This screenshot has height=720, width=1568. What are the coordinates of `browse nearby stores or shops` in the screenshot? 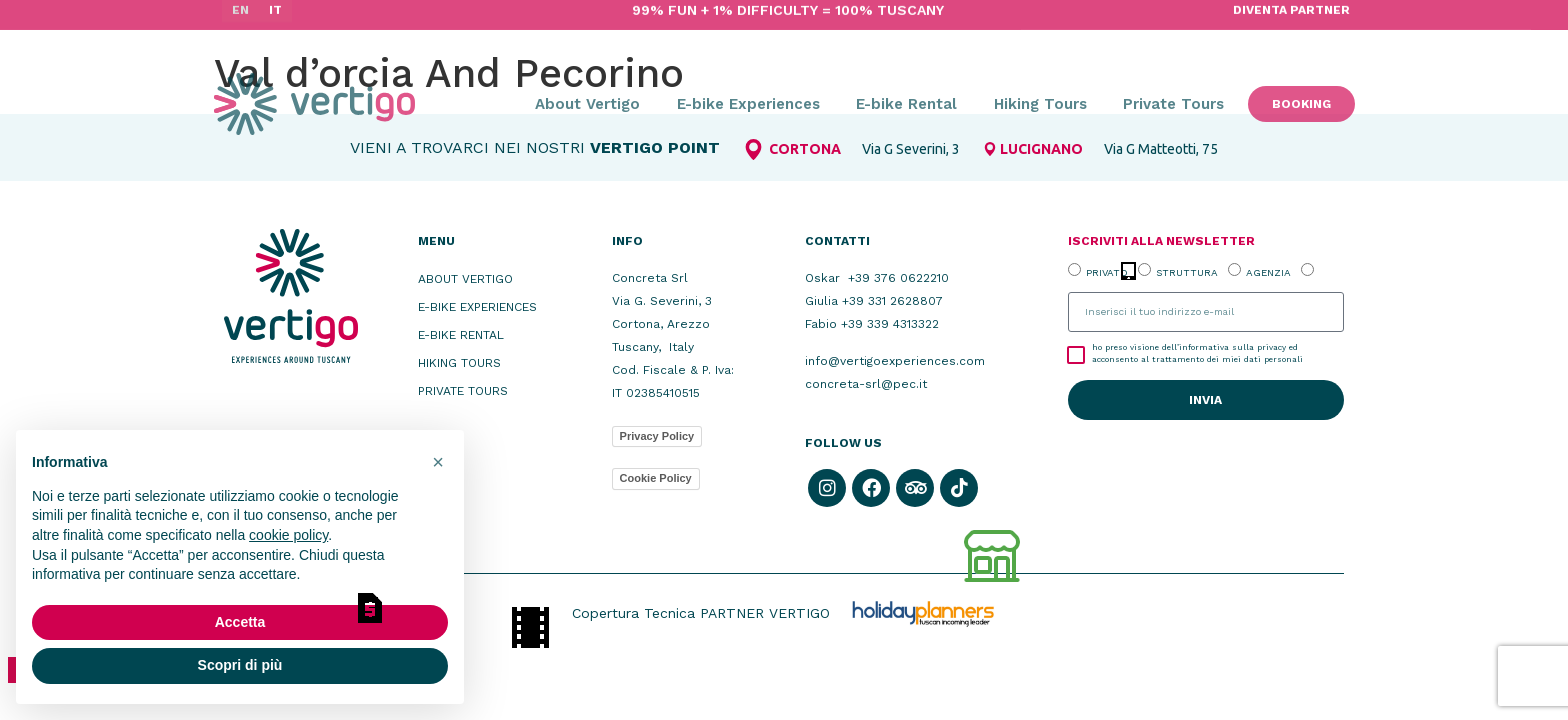 It's located at (992, 556).